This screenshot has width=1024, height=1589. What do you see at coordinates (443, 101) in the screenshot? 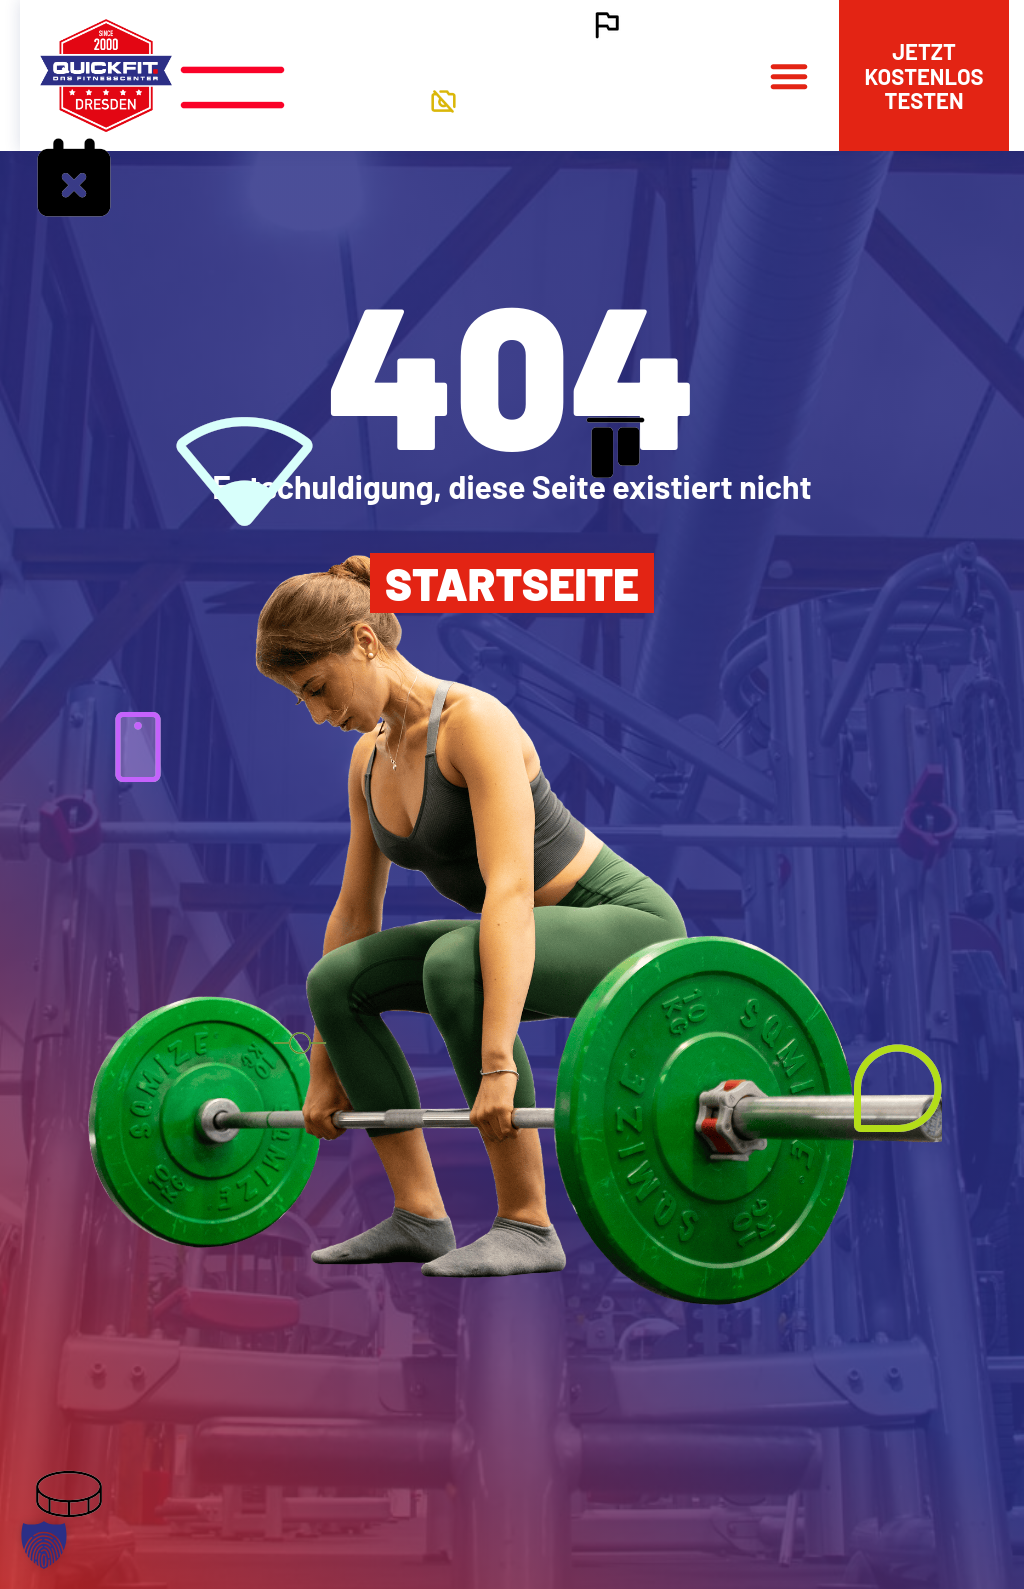
I see `camera access is disabled` at bounding box center [443, 101].